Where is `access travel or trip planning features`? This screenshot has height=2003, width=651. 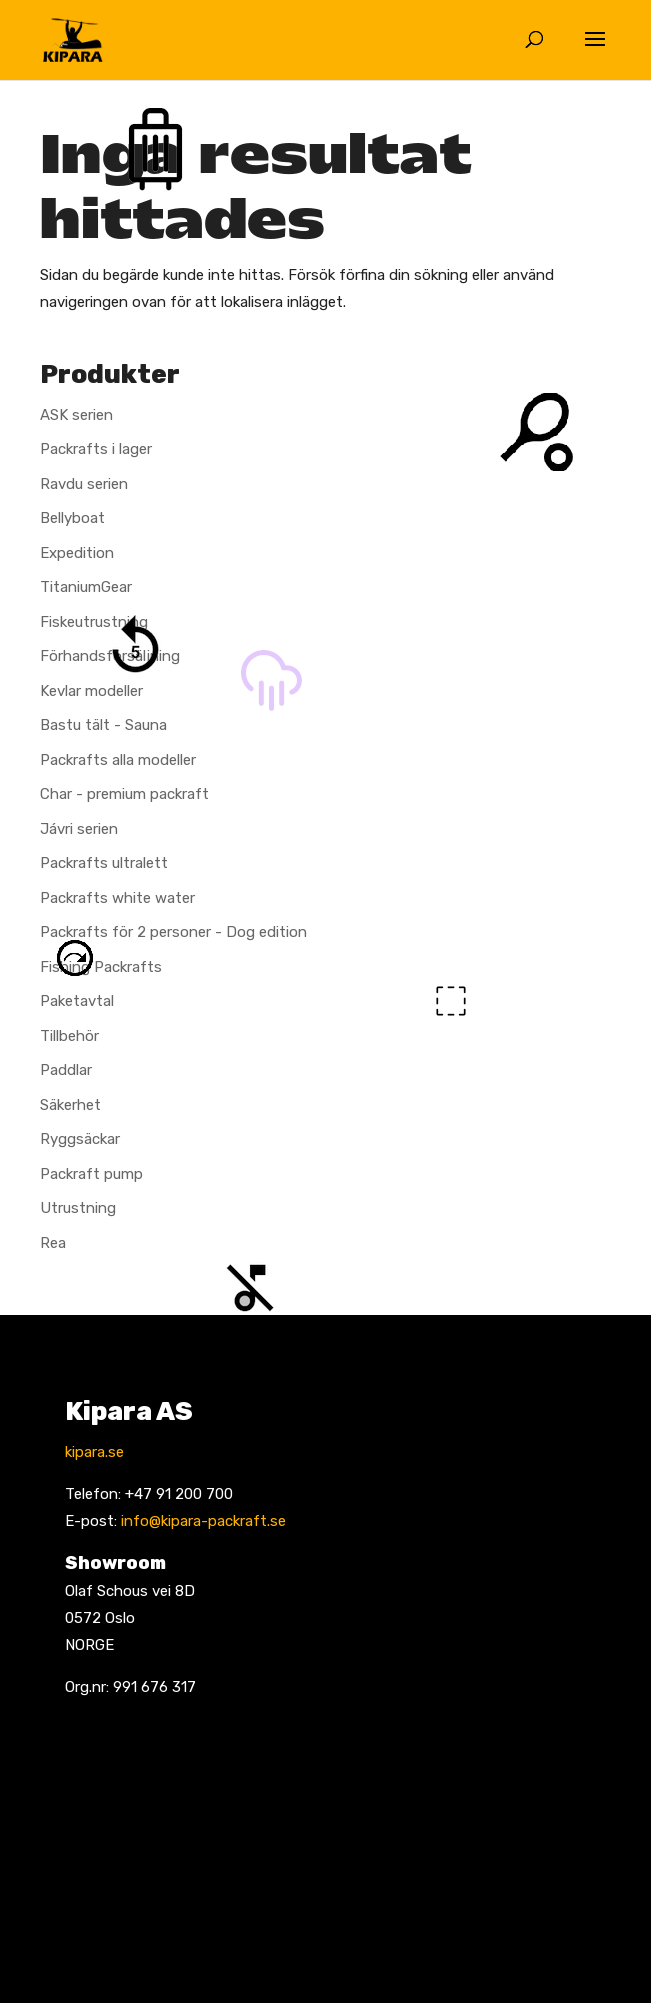
access travel or trip planning features is located at coordinates (155, 150).